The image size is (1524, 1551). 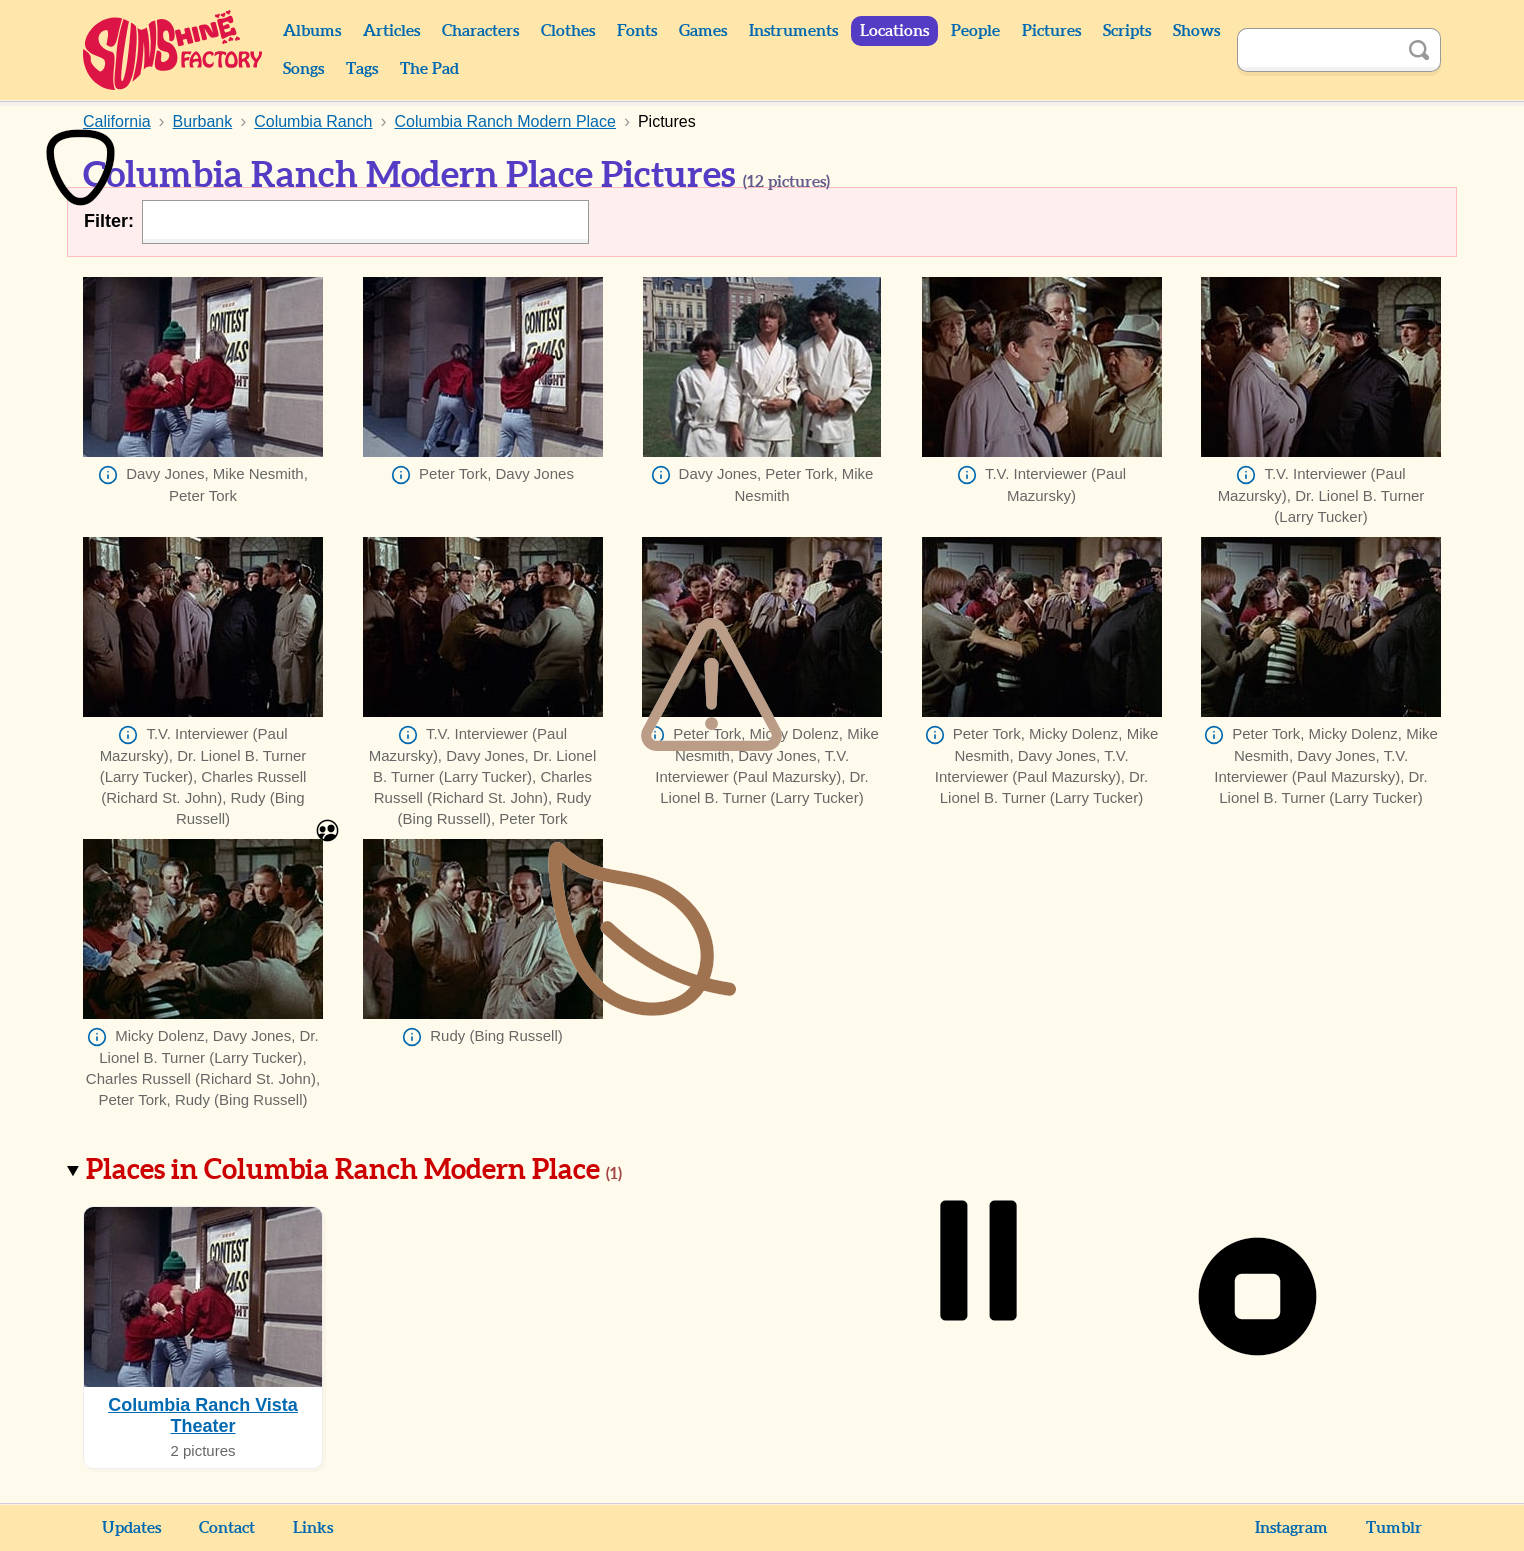 I want to click on pause media playback, so click(x=978, y=1260).